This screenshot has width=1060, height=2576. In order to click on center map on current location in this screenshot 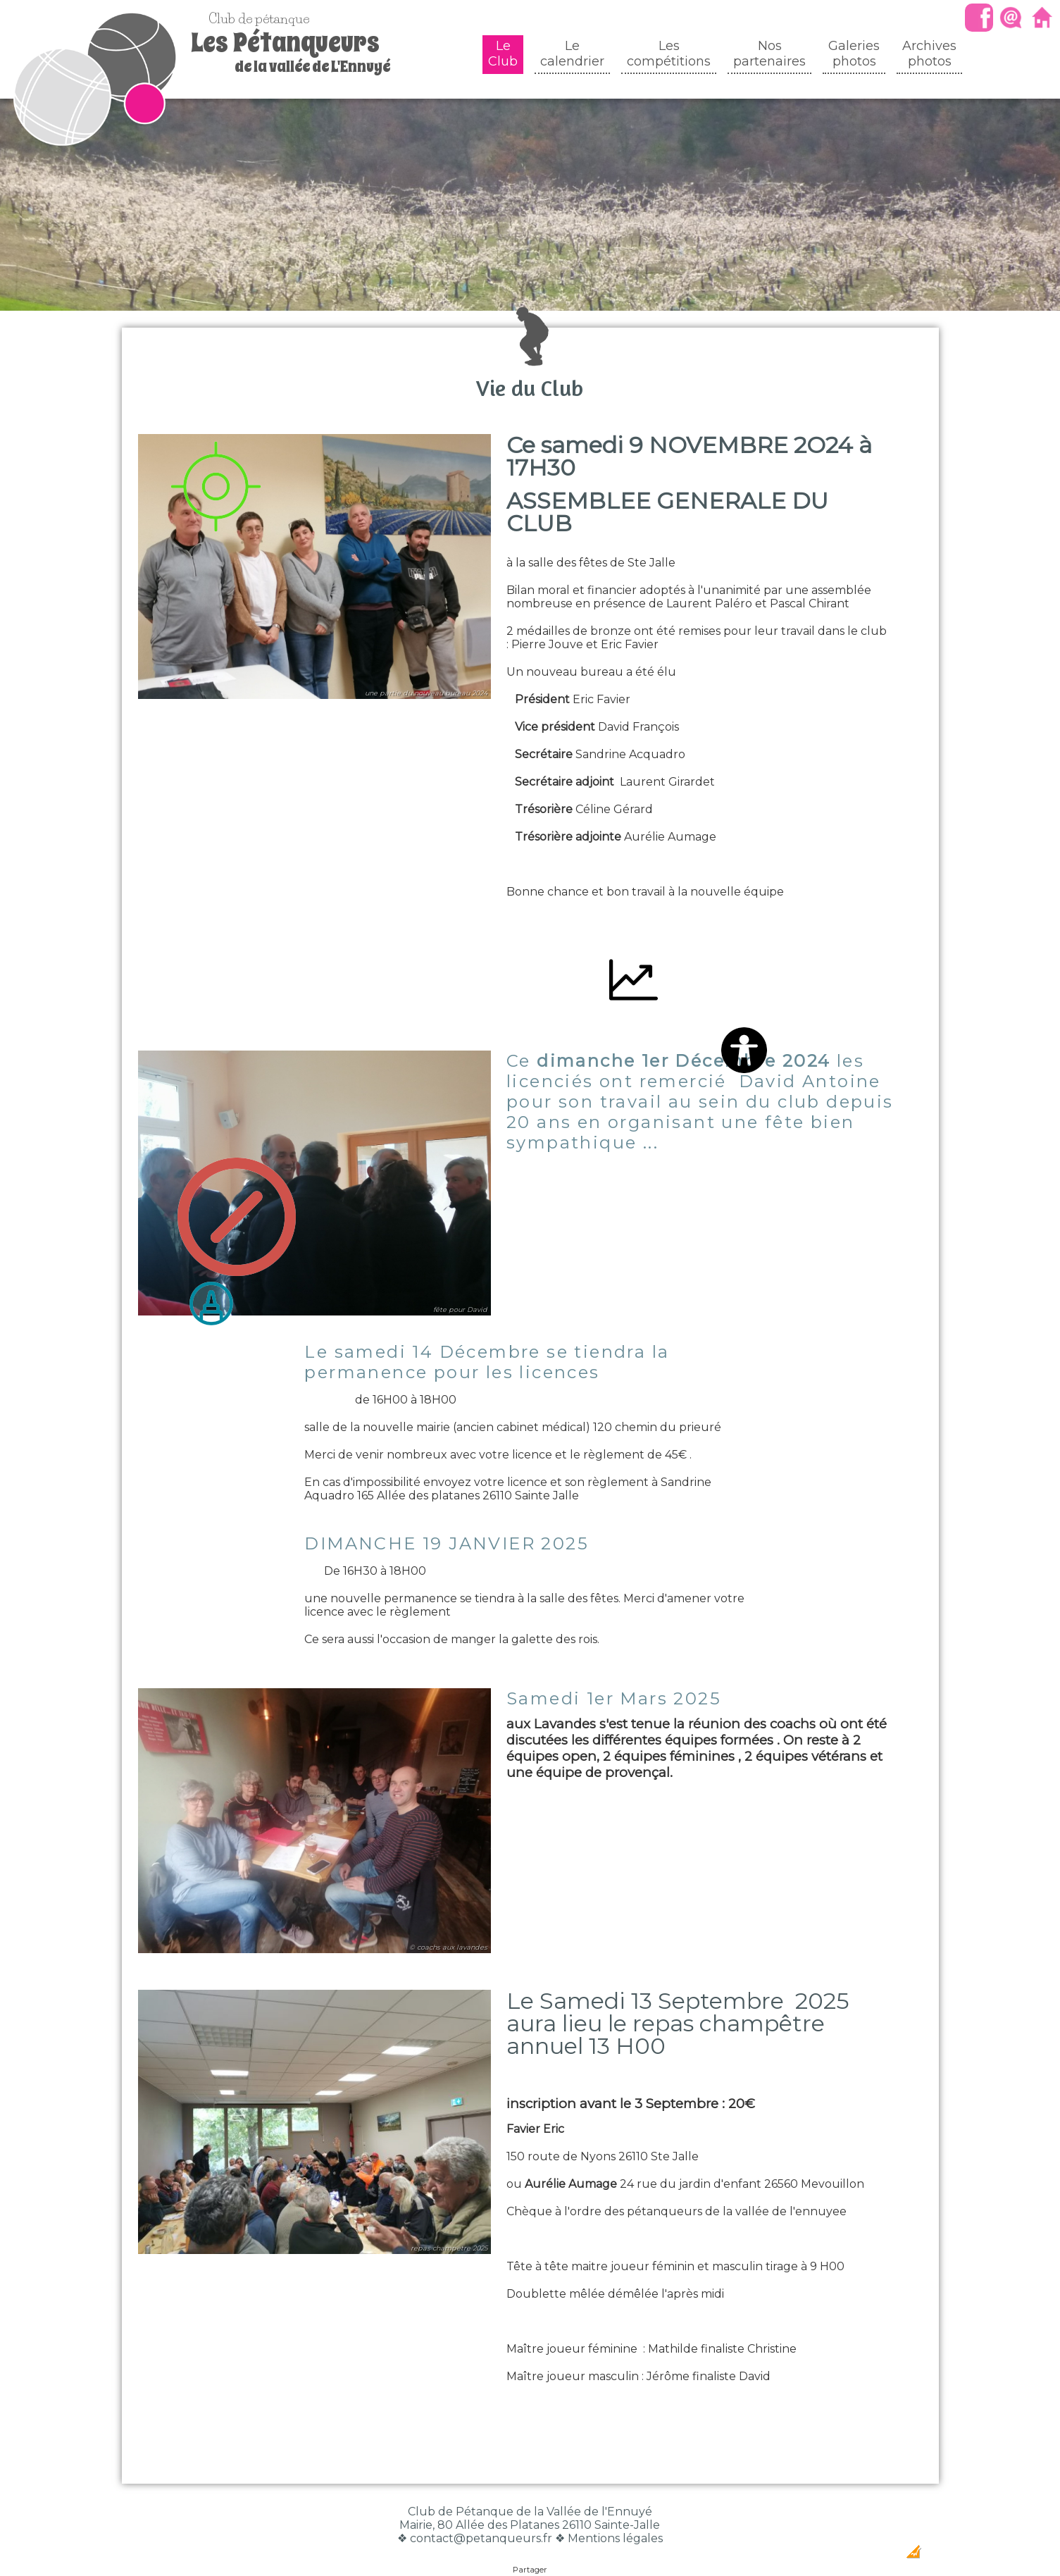, I will do `click(216, 486)`.